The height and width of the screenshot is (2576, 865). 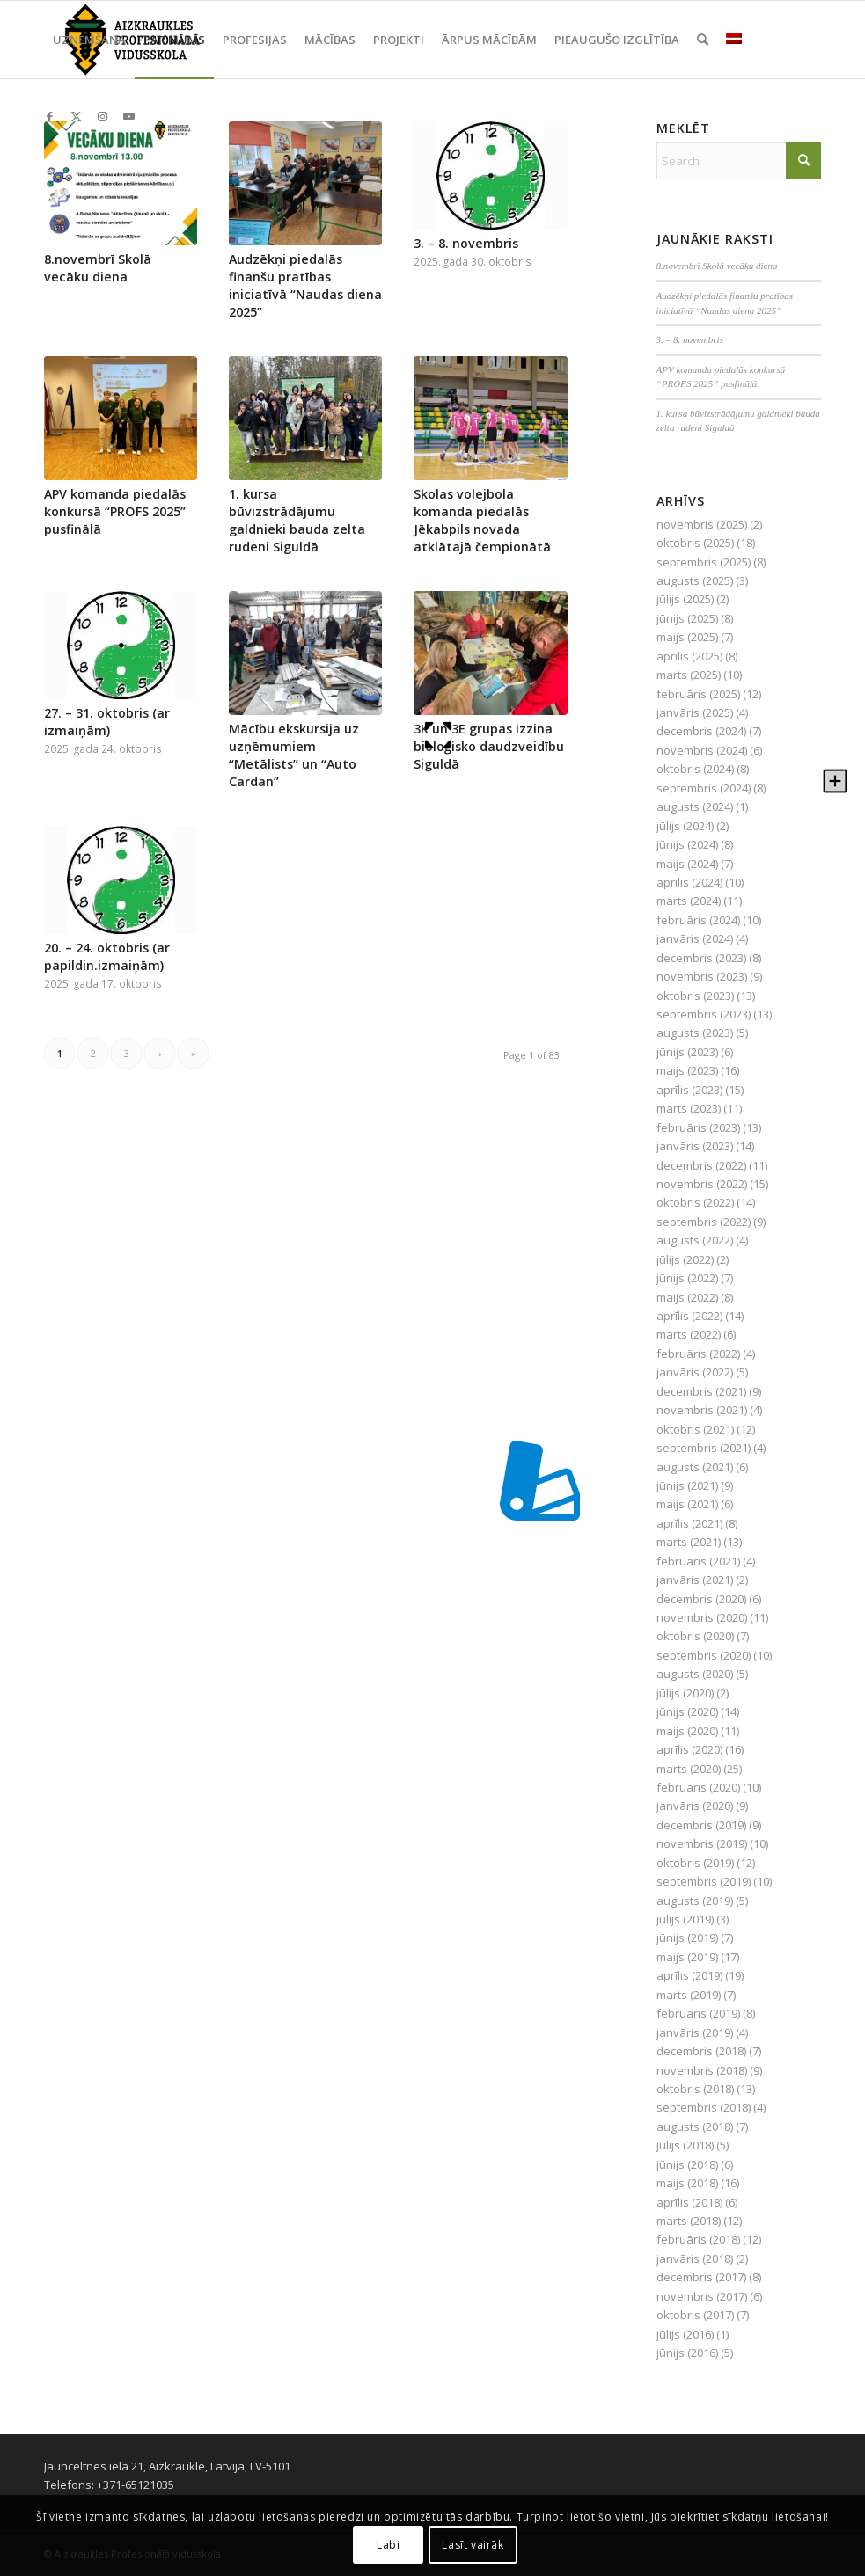 What do you see at coordinates (537, 1484) in the screenshot?
I see `access color palette or theme options` at bounding box center [537, 1484].